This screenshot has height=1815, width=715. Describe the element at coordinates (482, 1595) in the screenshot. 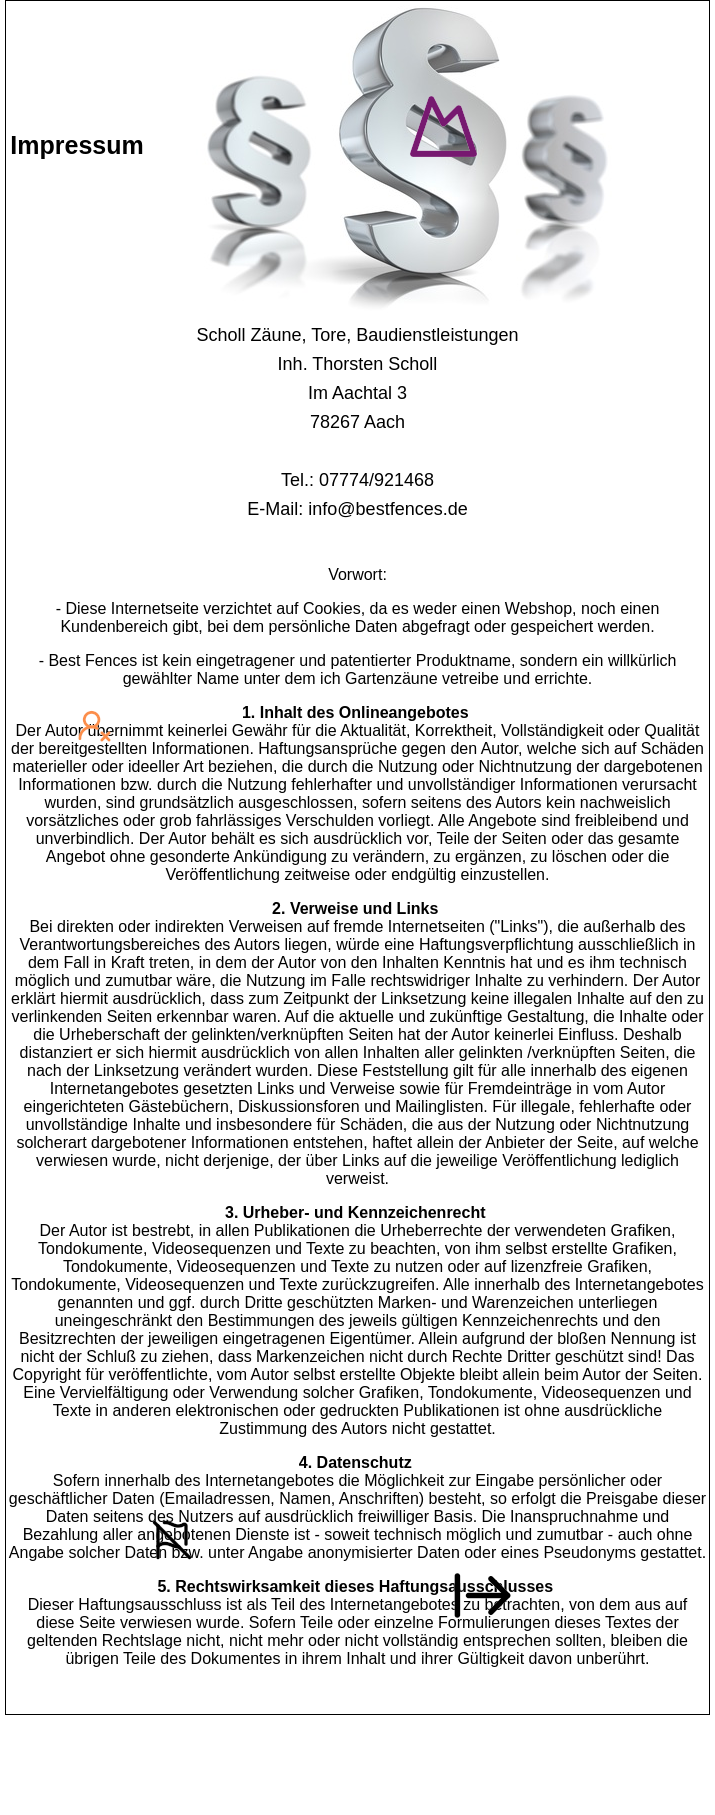

I see `sign out or log out of account` at that location.